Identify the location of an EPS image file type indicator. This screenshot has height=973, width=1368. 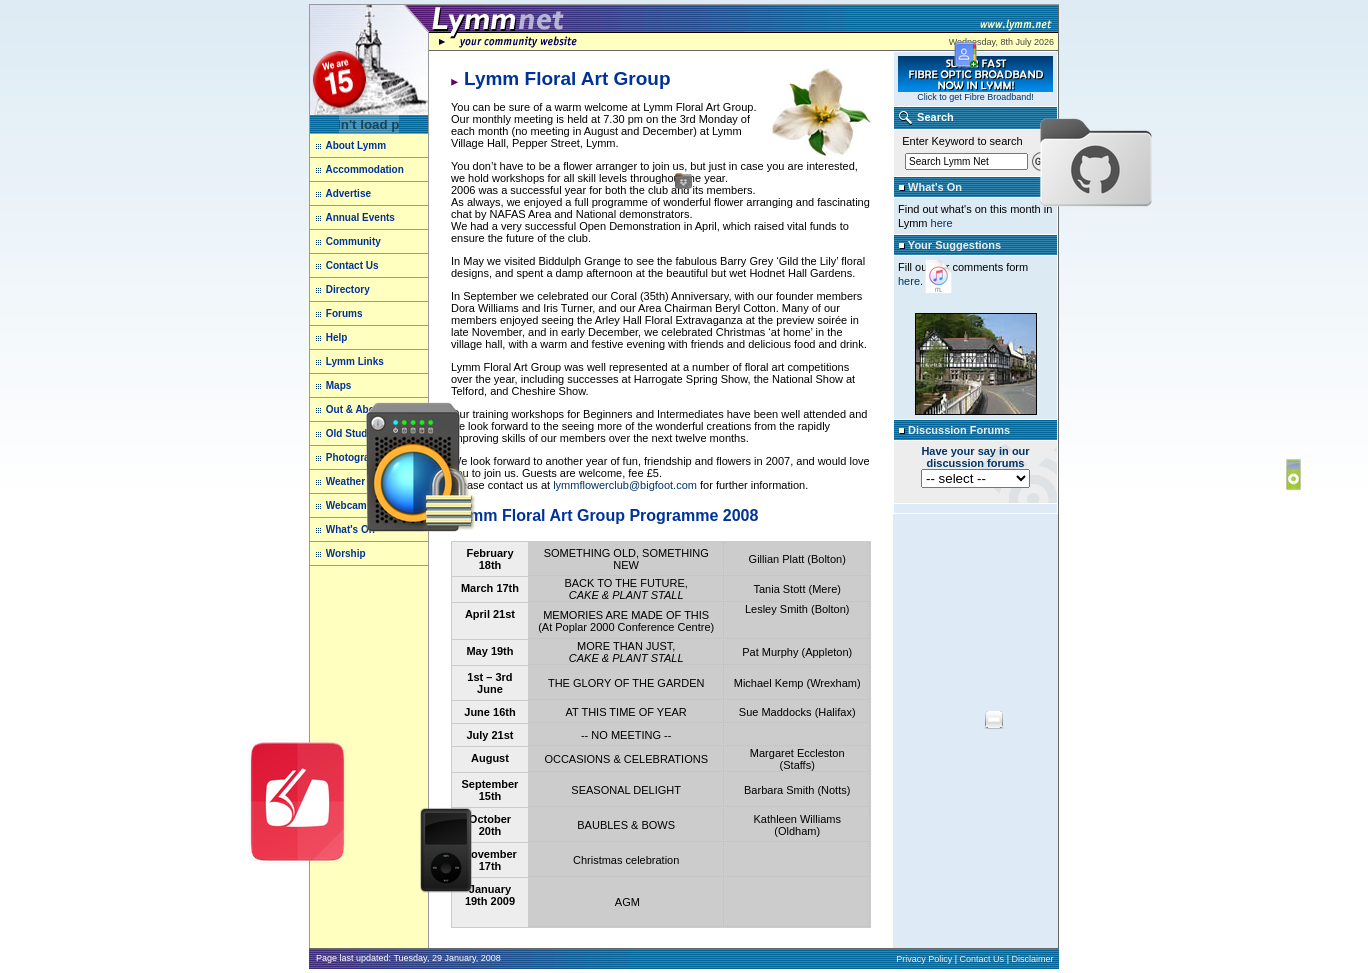
(297, 801).